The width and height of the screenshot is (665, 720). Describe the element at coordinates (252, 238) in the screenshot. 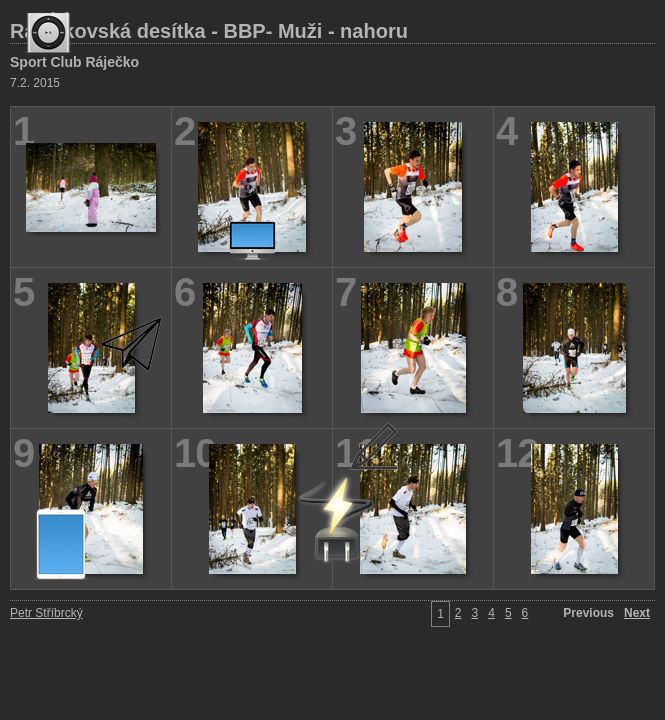

I see `represents this mac in system preferences or network settings` at that location.